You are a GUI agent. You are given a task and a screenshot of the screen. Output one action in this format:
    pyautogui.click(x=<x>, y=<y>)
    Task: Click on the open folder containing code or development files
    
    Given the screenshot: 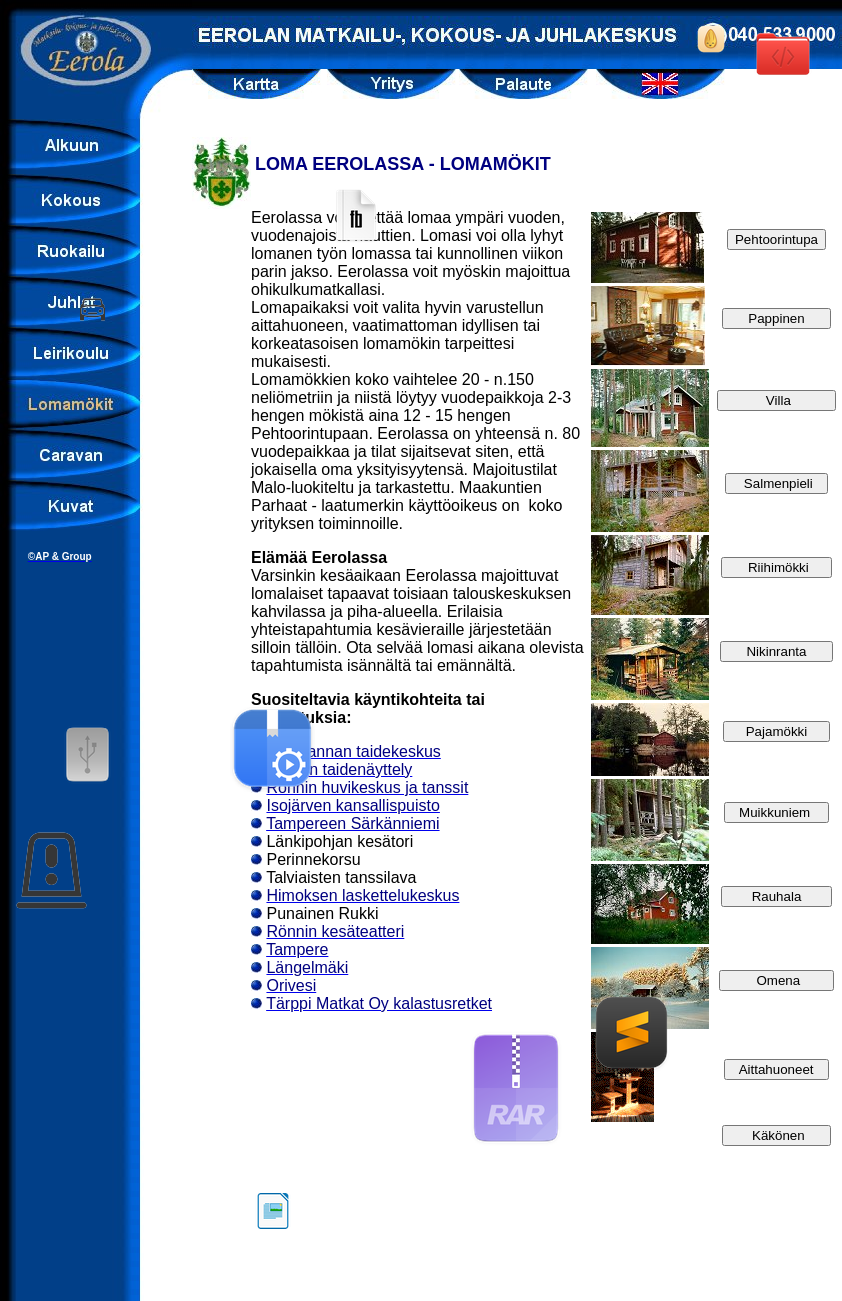 What is the action you would take?
    pyautogui.click(x=783, y=54)
    